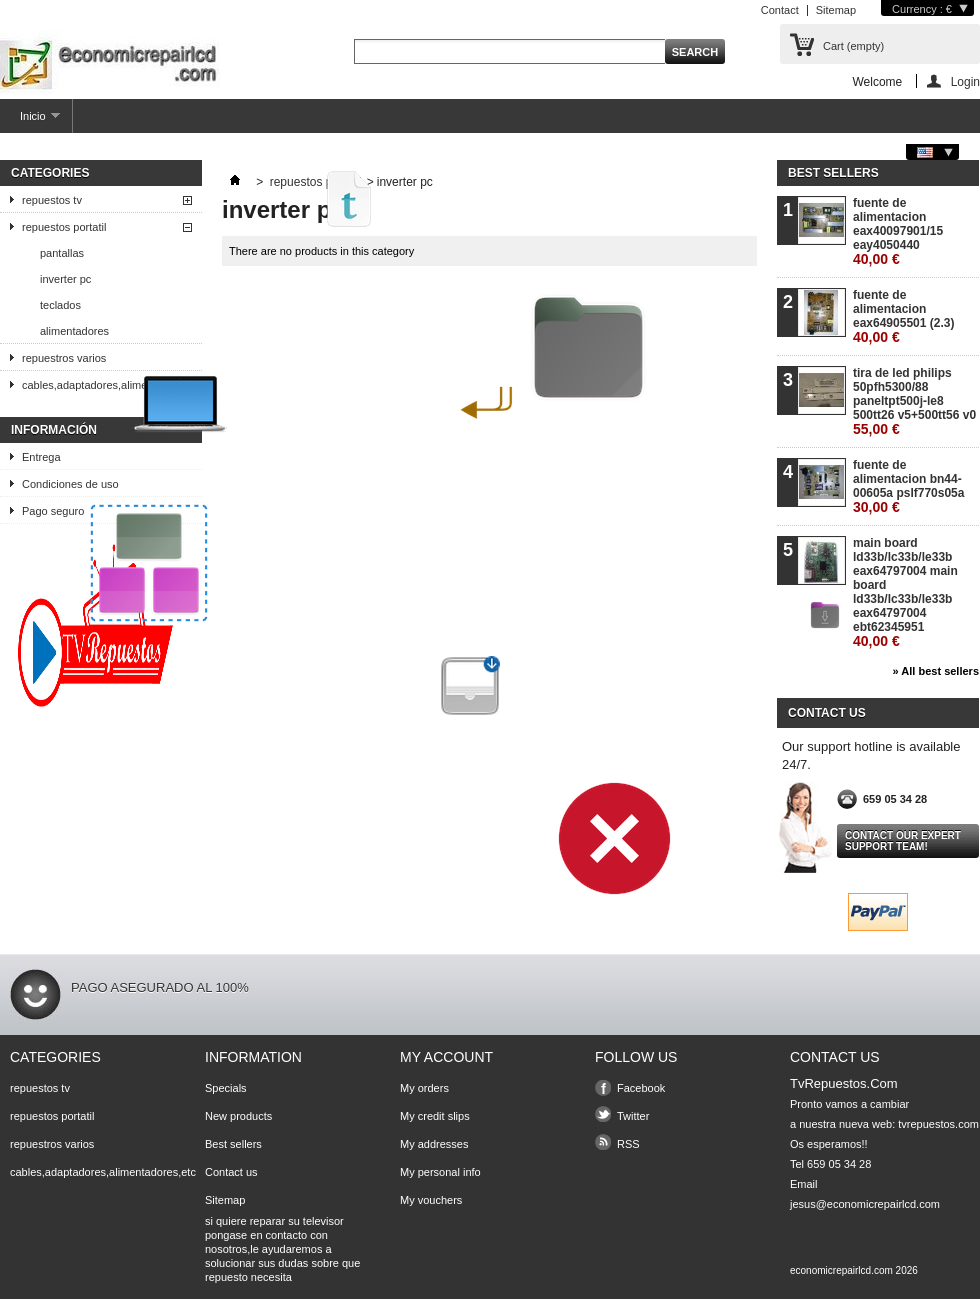 This screenshot has height=1299, width=980. I want to click on a typst document file, so click(349, 199).